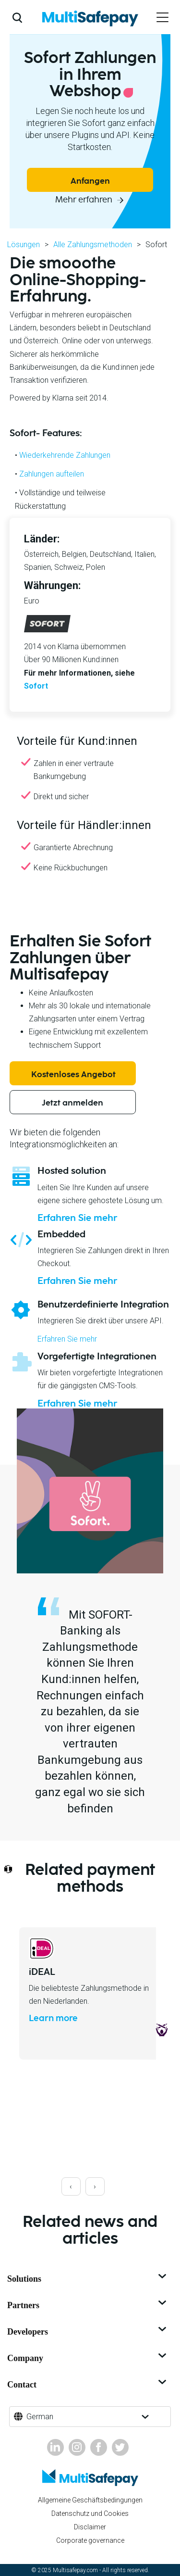 This screenshot has width=180, height=2576. Describe the element at coordinates (162, 2030) in the screenshot. I see `view combat power or battle strength` at that location.